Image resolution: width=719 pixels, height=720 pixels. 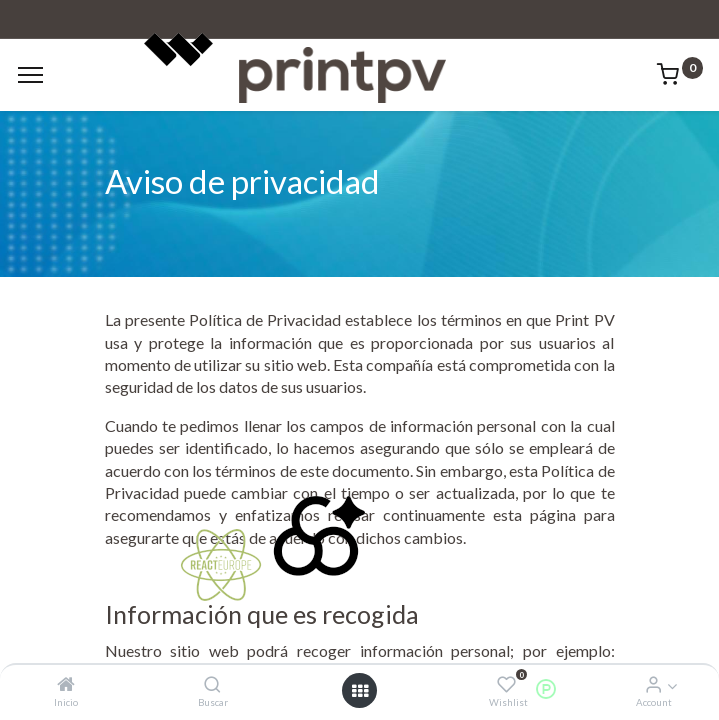 I want to click on apply AI-powered color filters to an image, so click(x=316, y=541).